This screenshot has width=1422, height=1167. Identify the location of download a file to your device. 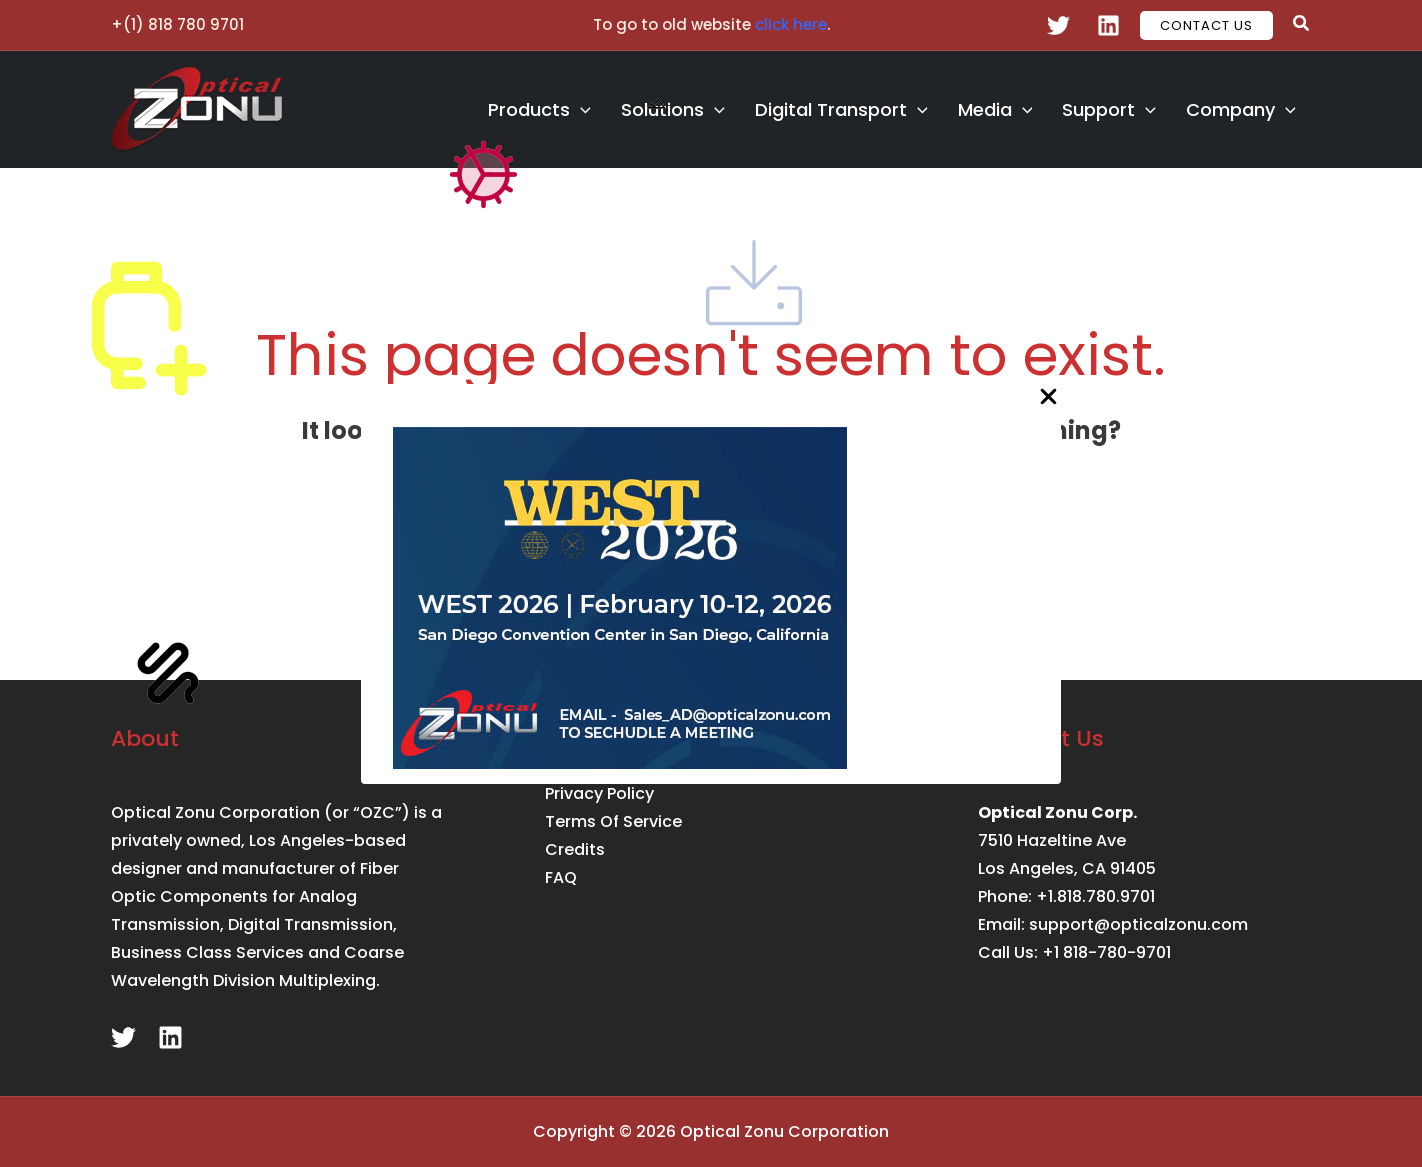
(754, 288).